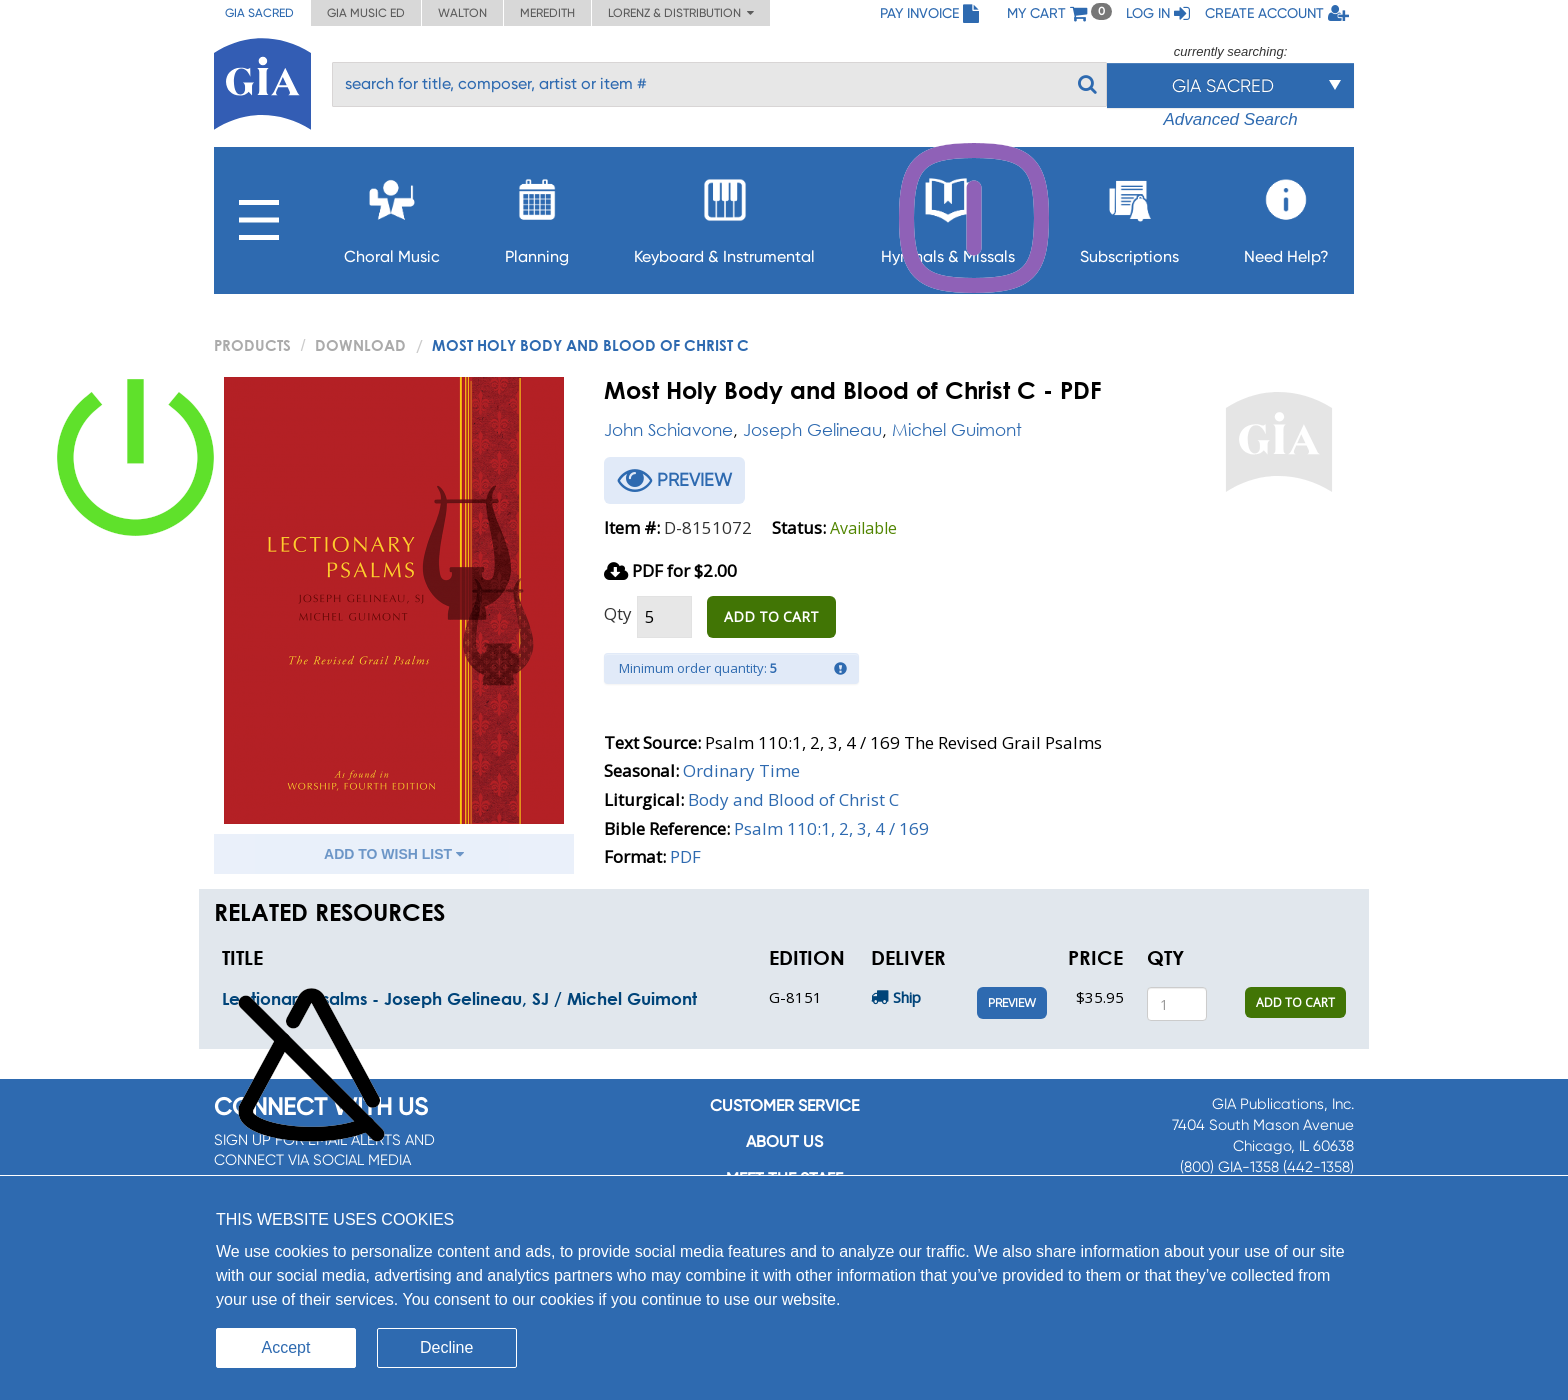 The height and width of the screenshot is (1400, 1568). I want to click on turn off or shut down the device, so click(135, 457).